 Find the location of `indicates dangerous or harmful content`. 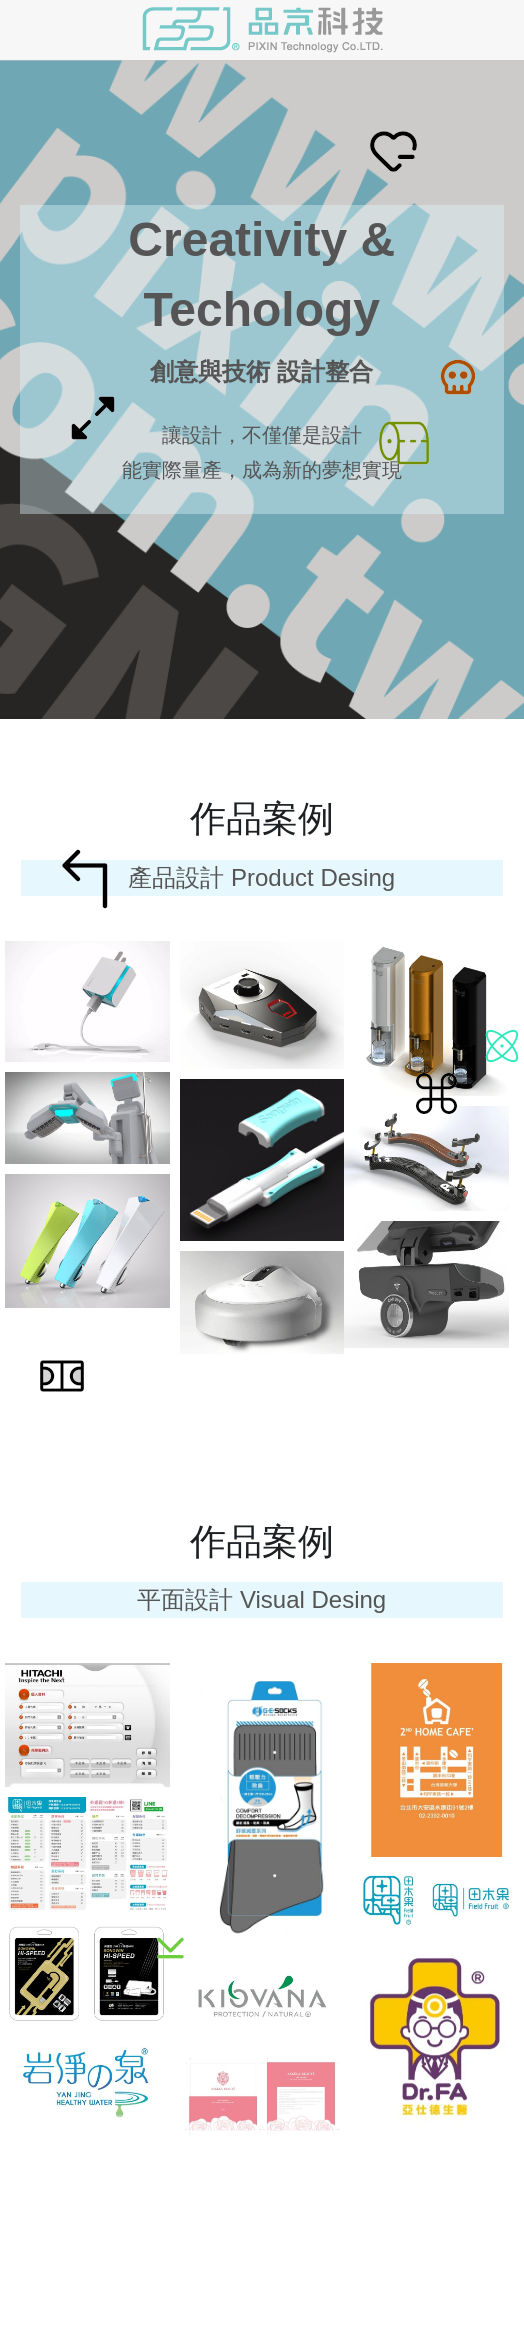

indicates dangerous or harmful content is located at coordinates (458, 377).